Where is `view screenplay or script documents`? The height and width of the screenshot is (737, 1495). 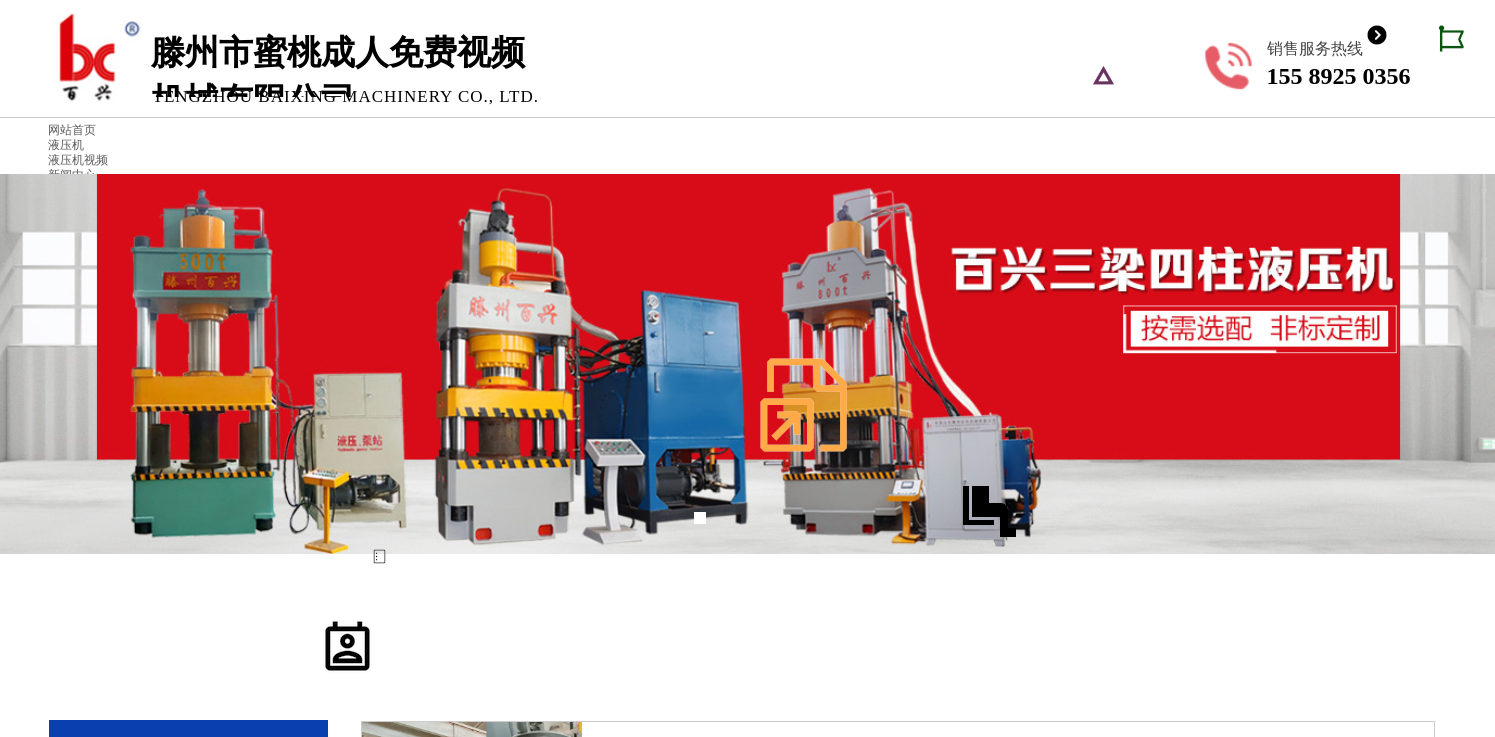
view screenplay or script documents is located at coordinates (379, 556).